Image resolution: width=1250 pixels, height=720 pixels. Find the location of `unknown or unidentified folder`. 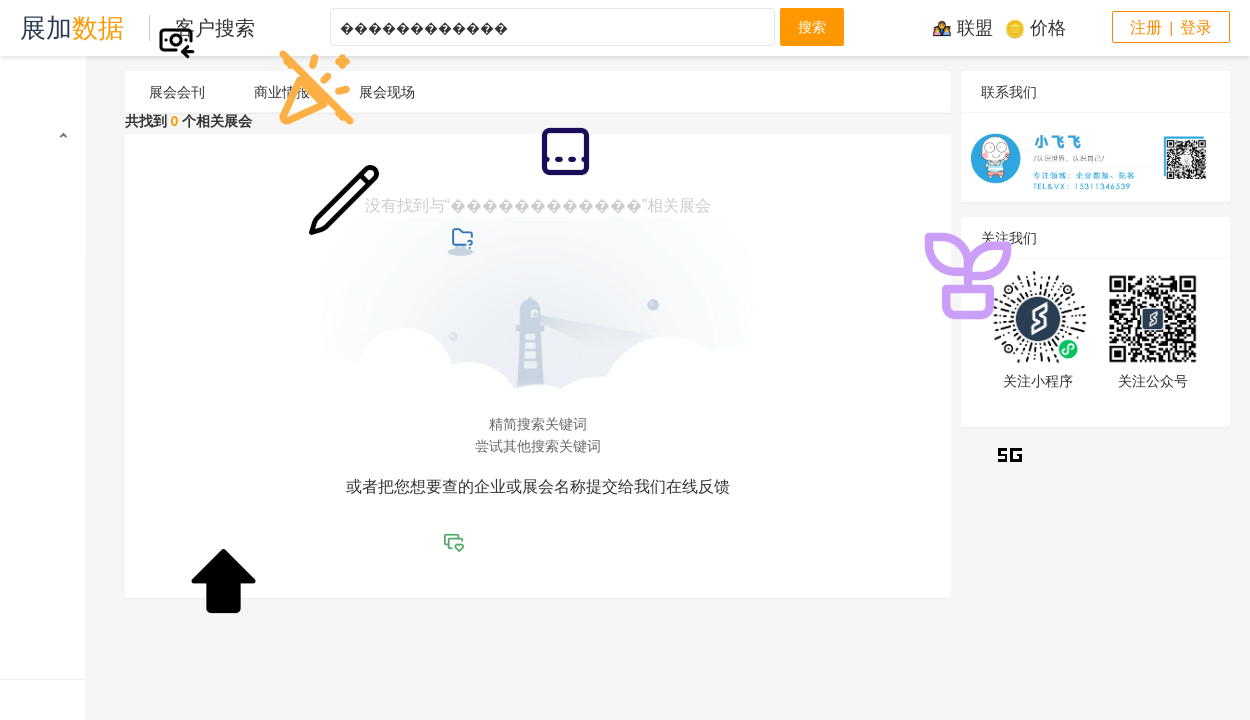

unknown or unidentified folder is located at coordinates (462, 237).